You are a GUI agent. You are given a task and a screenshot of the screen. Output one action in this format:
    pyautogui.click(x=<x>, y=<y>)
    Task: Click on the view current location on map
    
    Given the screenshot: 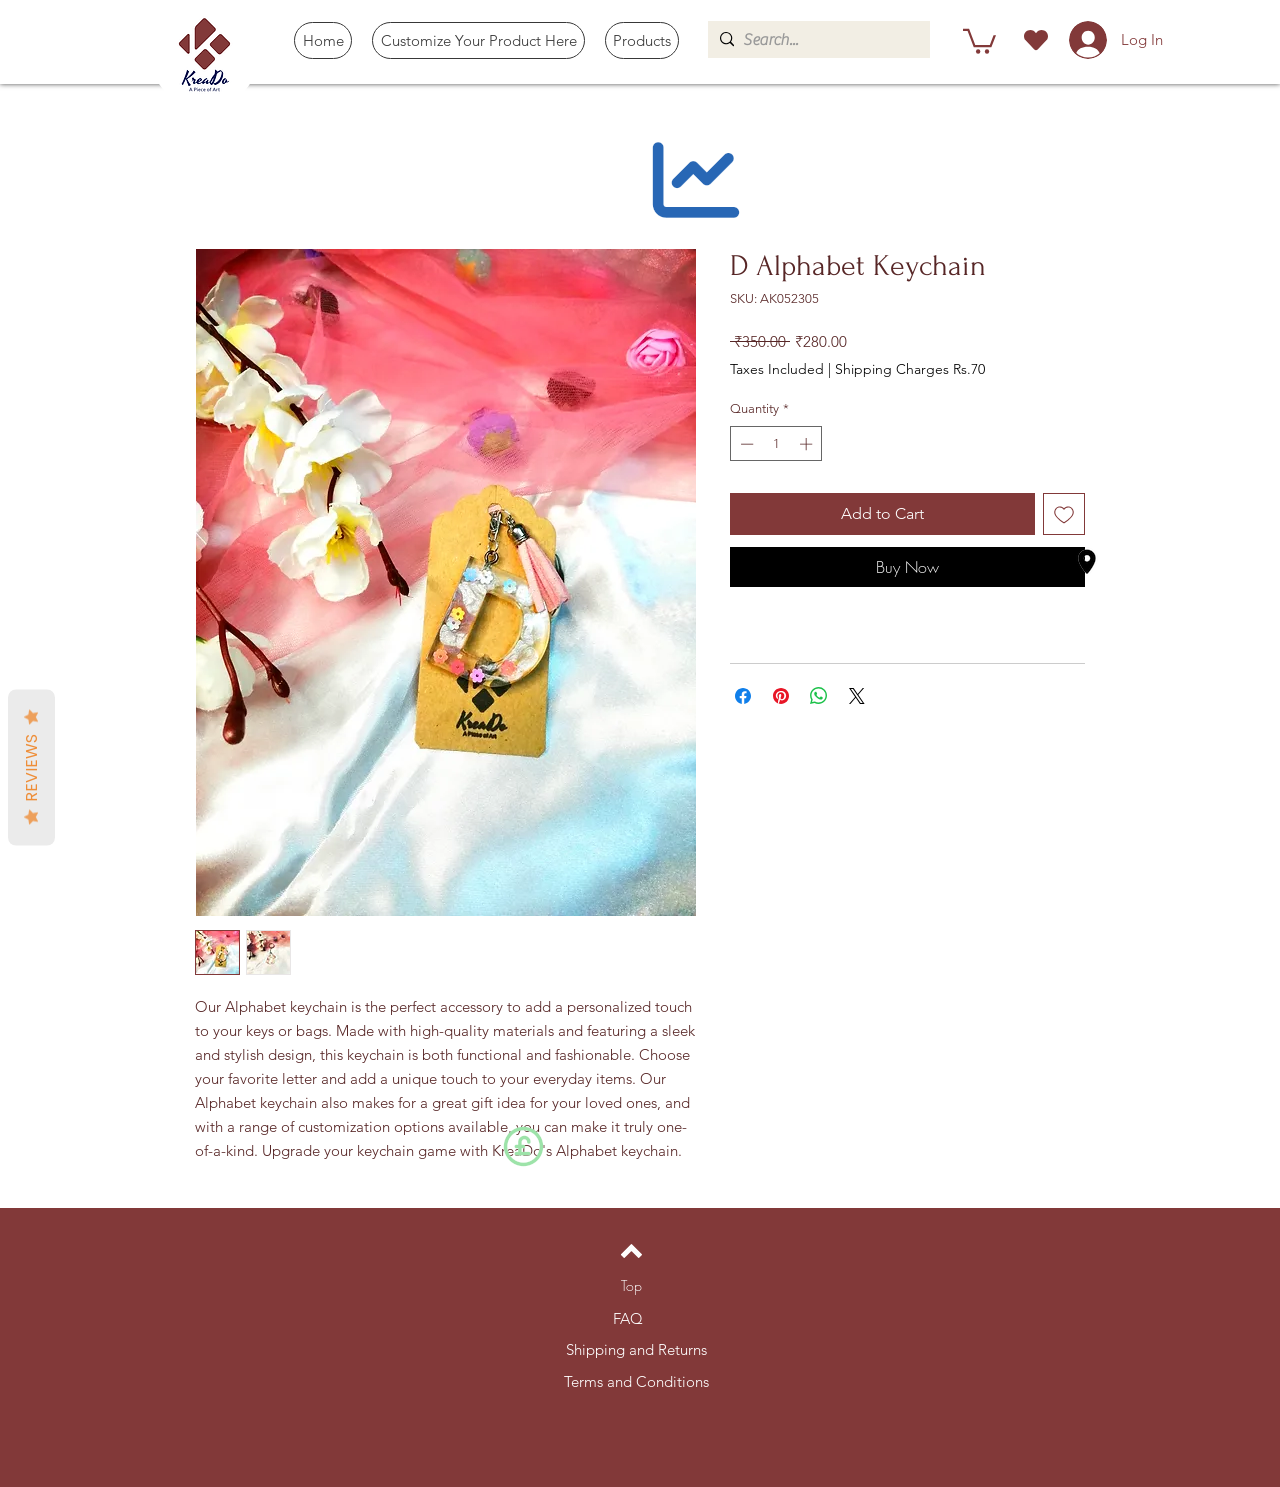 What is the action you would take?
    pyautogui.click(x=1087, y=562)
    